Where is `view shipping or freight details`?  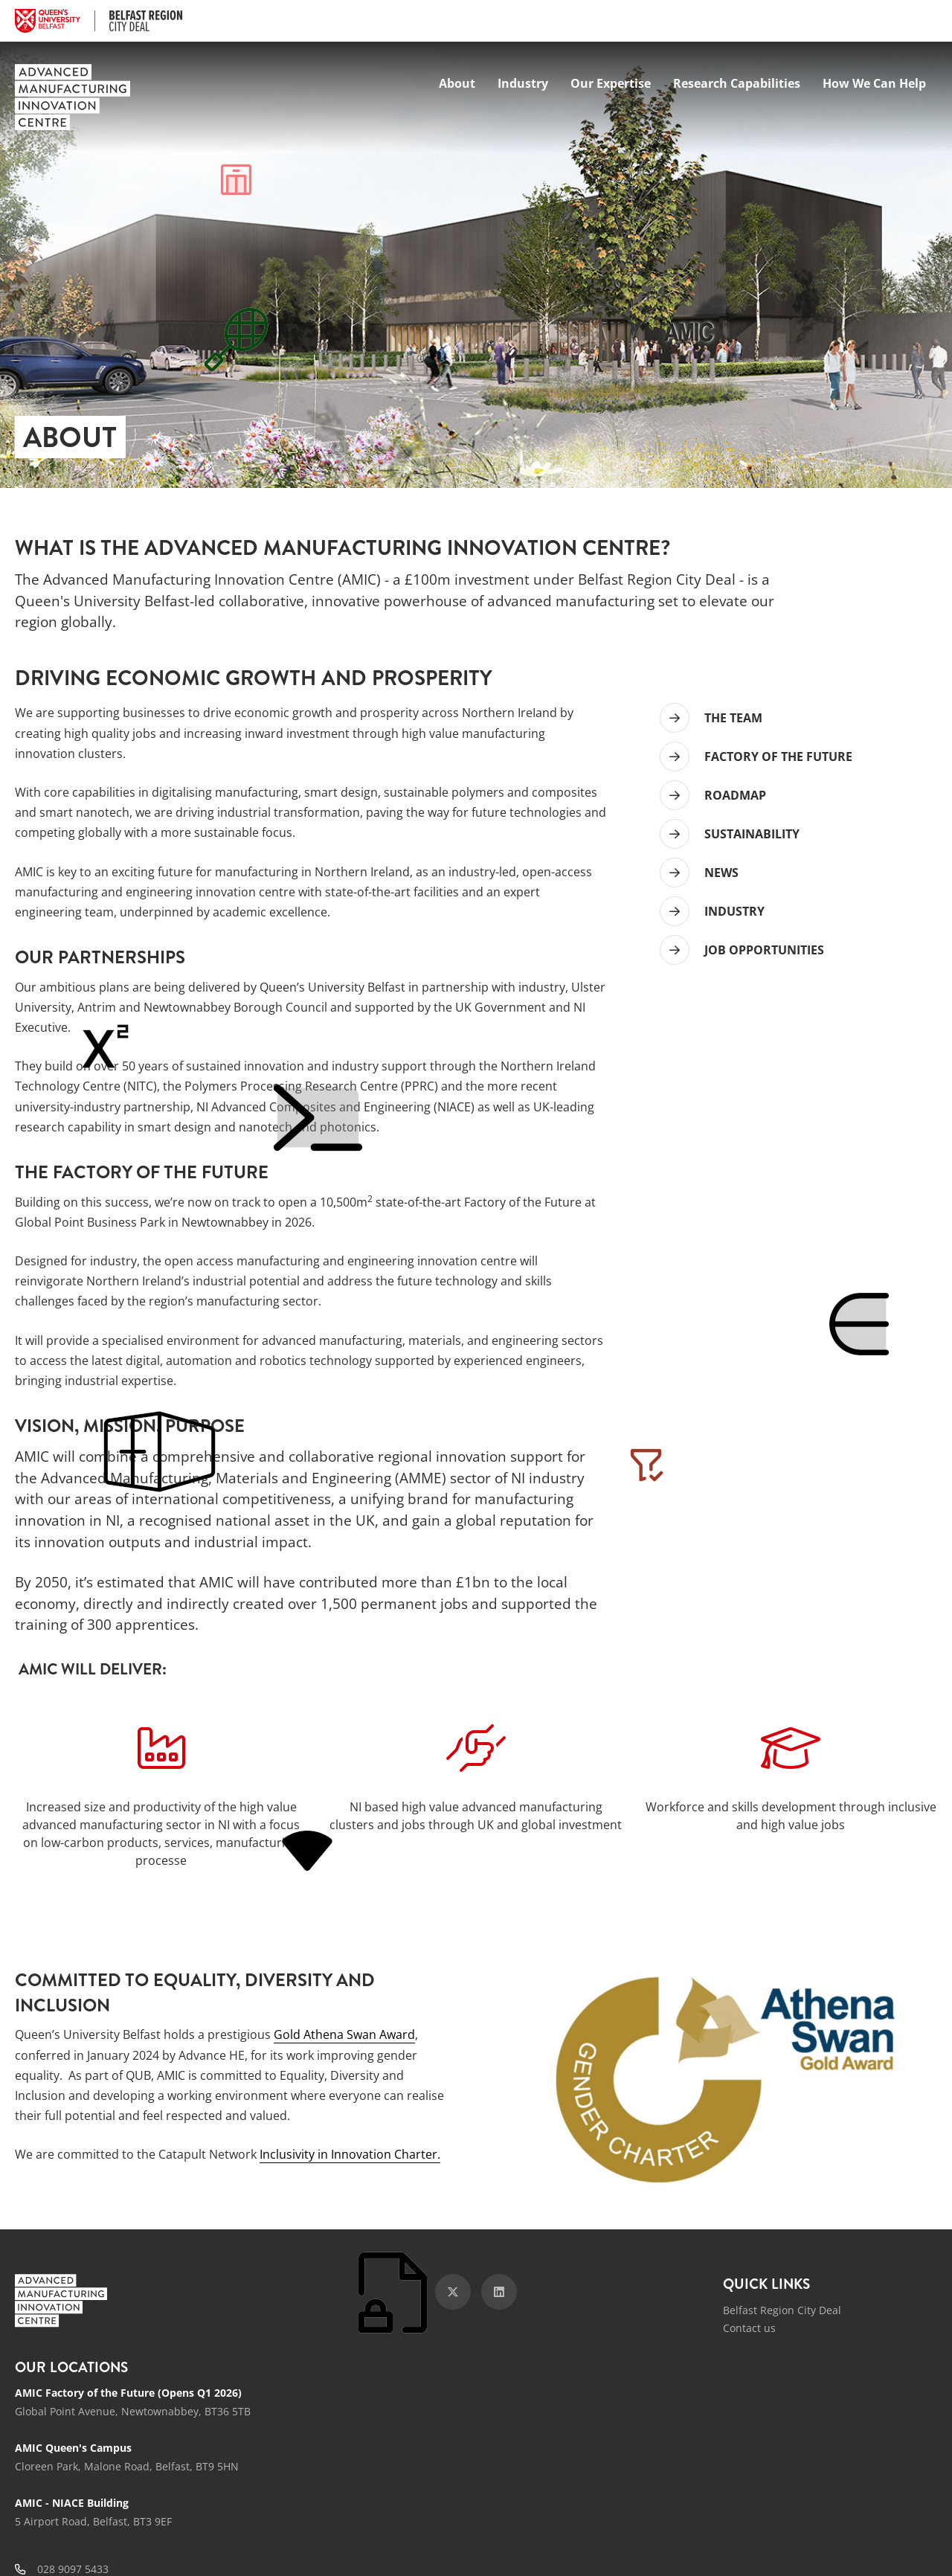
view shipping or freight details is located at coordinates (159, 1451).